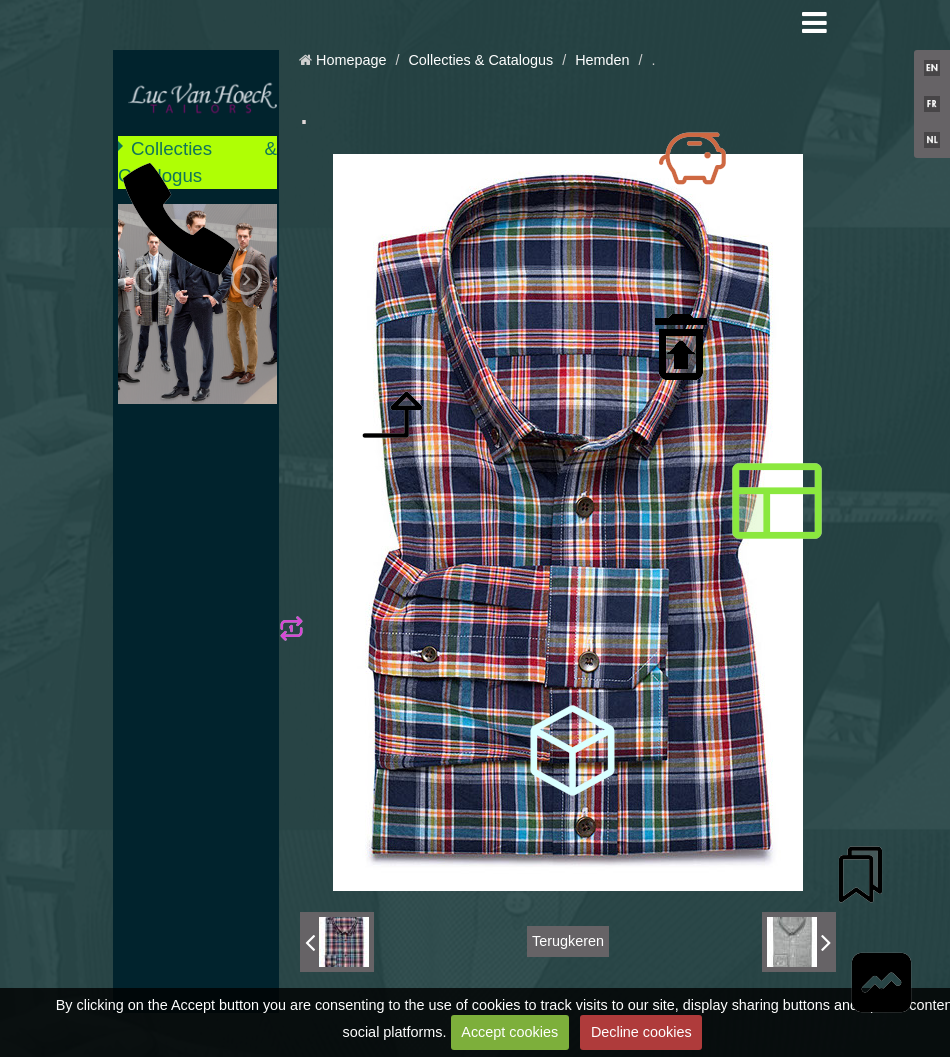  What do you see at coordinates (693, 158) in the screenshot?
I see `view your savings or budget` at bounding box center [693, 158].